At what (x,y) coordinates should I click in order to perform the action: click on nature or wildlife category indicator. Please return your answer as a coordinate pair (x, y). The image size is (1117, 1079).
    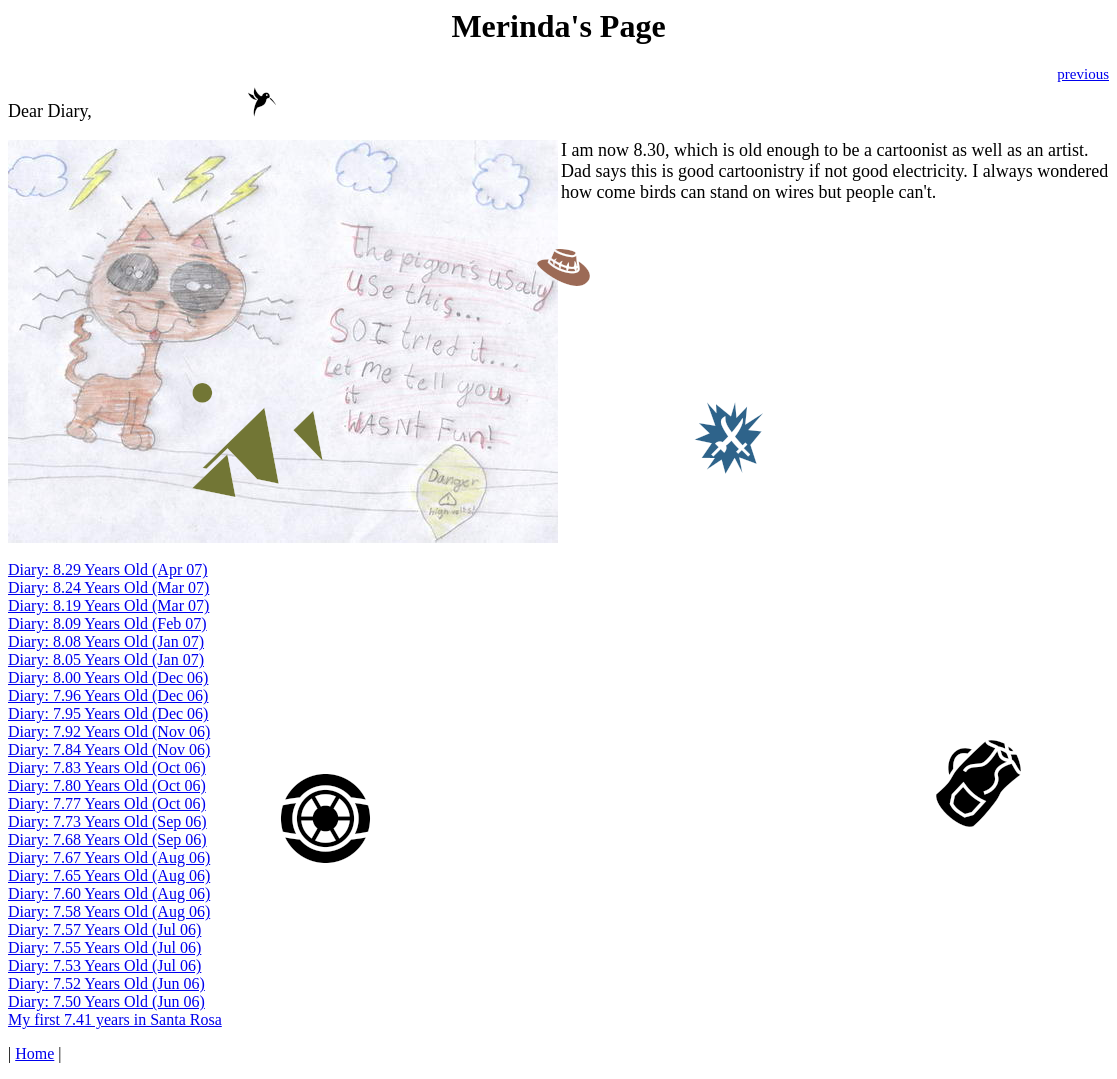
    Looking at the image, I should click on (262, 102).